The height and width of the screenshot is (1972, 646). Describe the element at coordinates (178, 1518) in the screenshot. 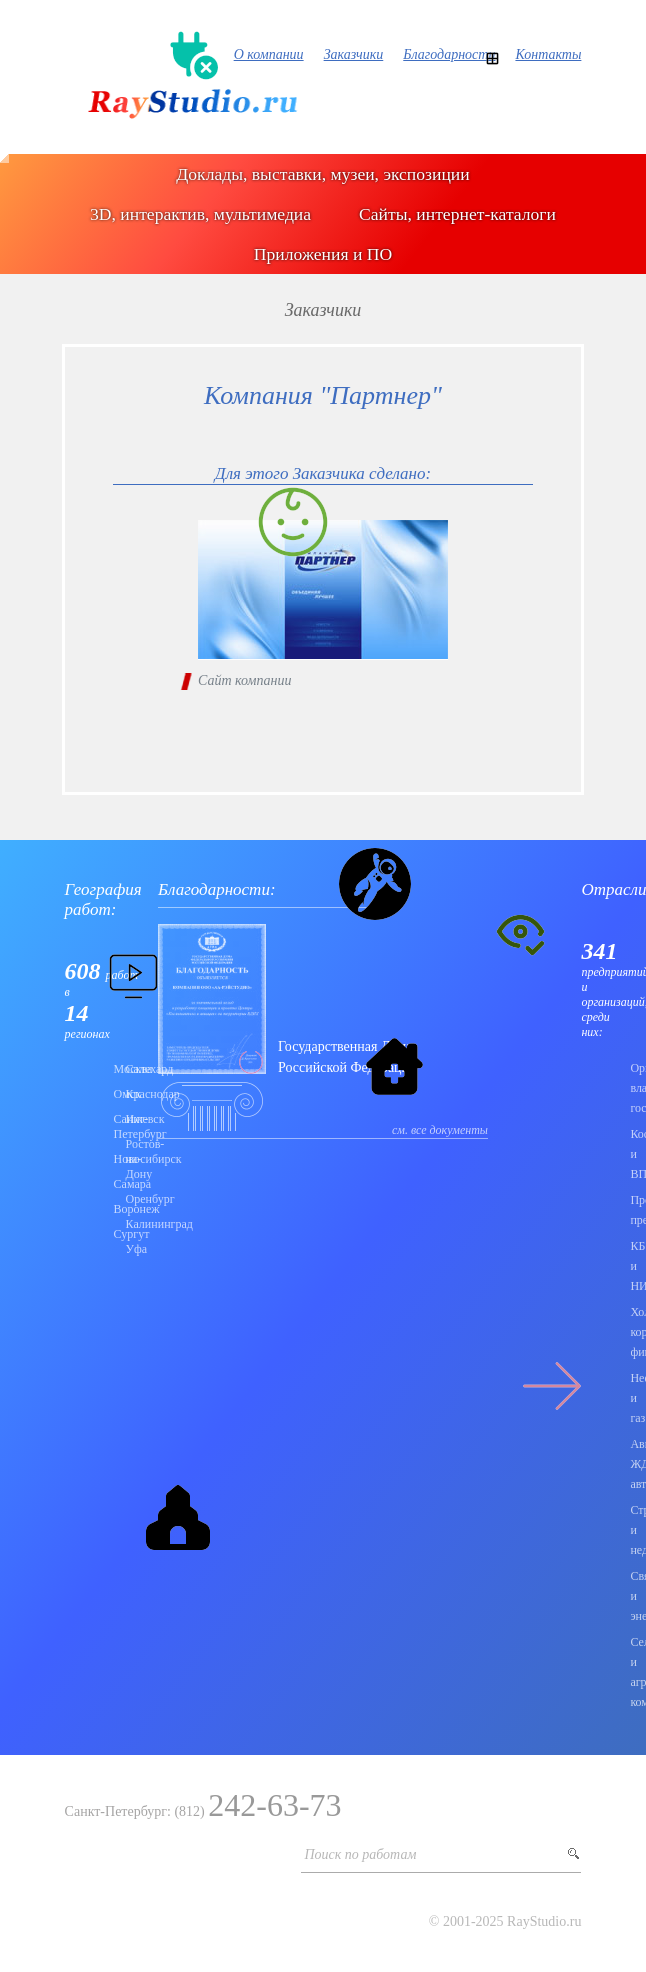

I see `find nearby places of worship` at that location.